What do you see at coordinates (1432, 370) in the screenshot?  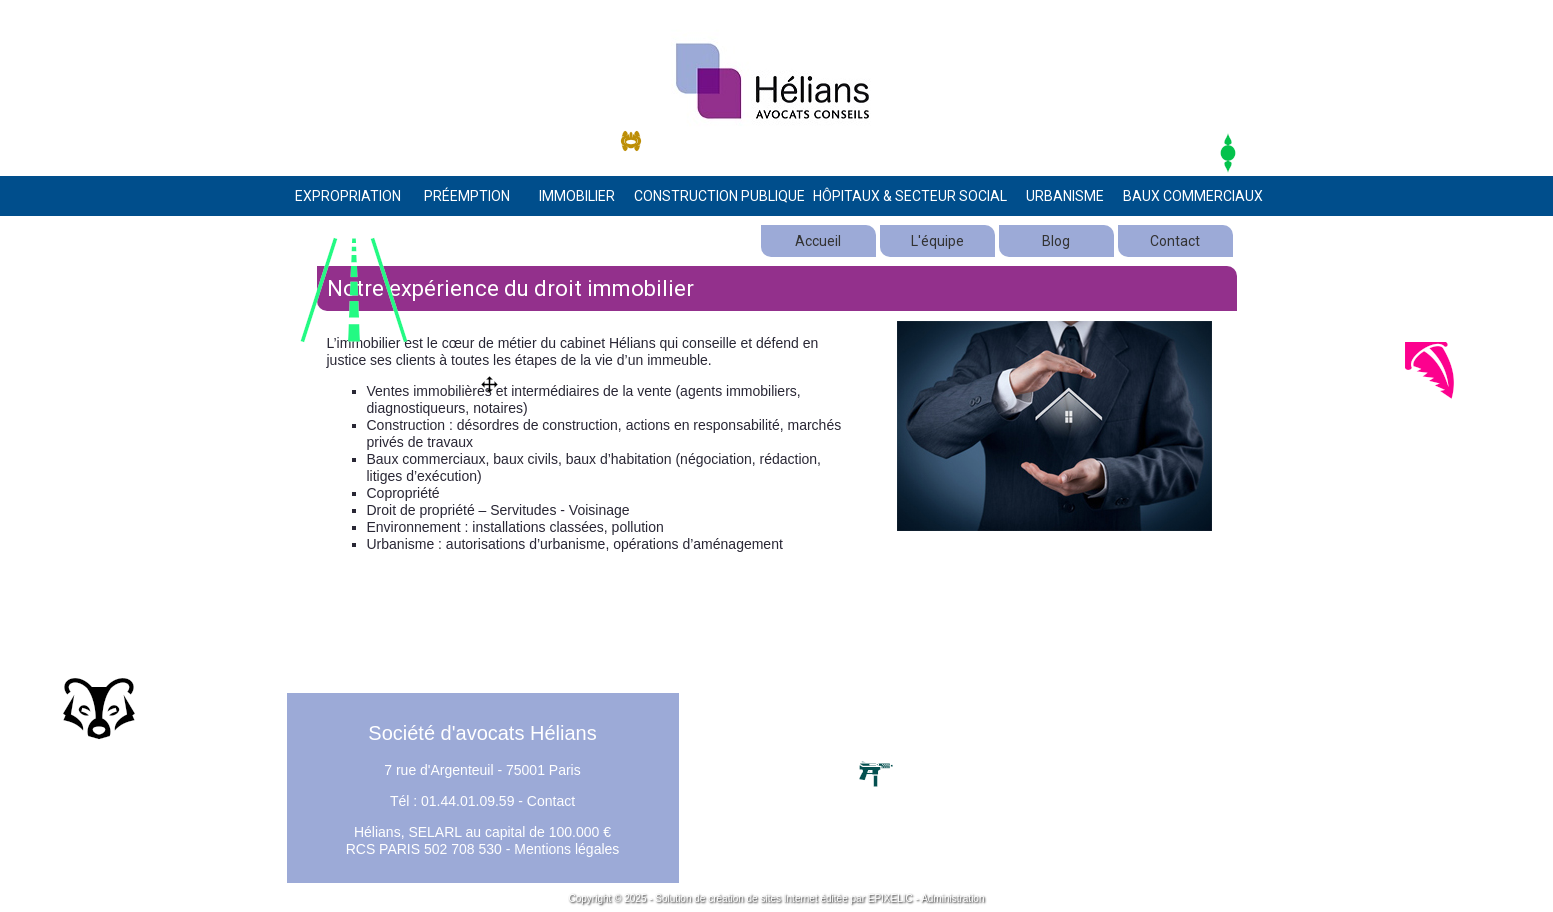 I see `equip saw claw weapon or tool` at bounding box center [1432, 370].